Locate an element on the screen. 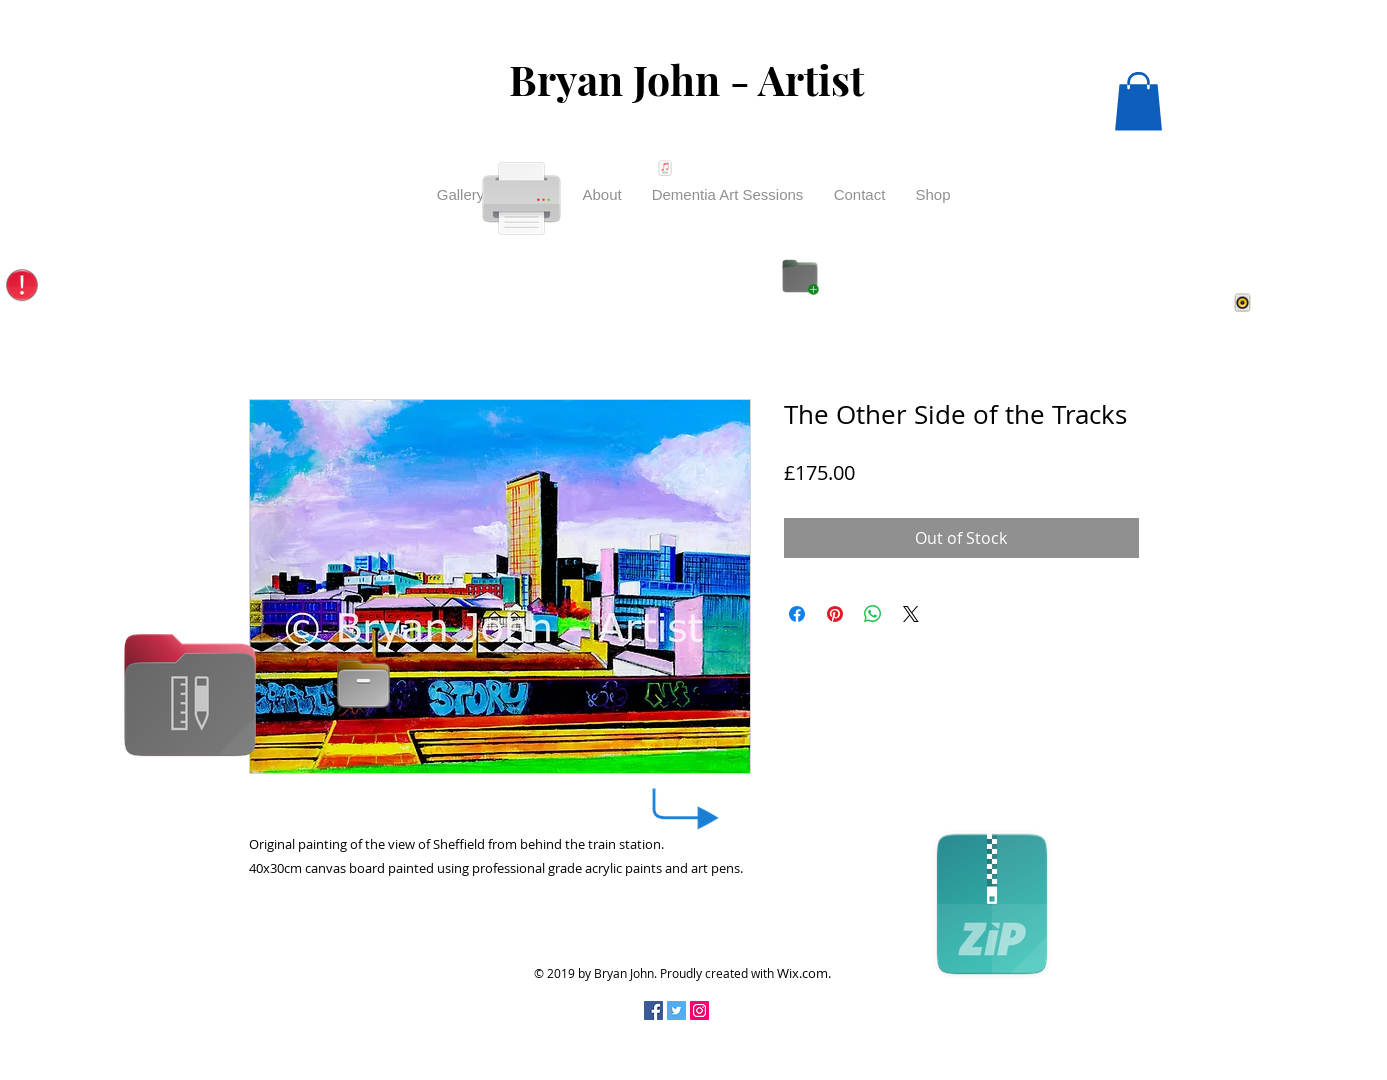  audio file in wav format is located at coordinates (665, 168).